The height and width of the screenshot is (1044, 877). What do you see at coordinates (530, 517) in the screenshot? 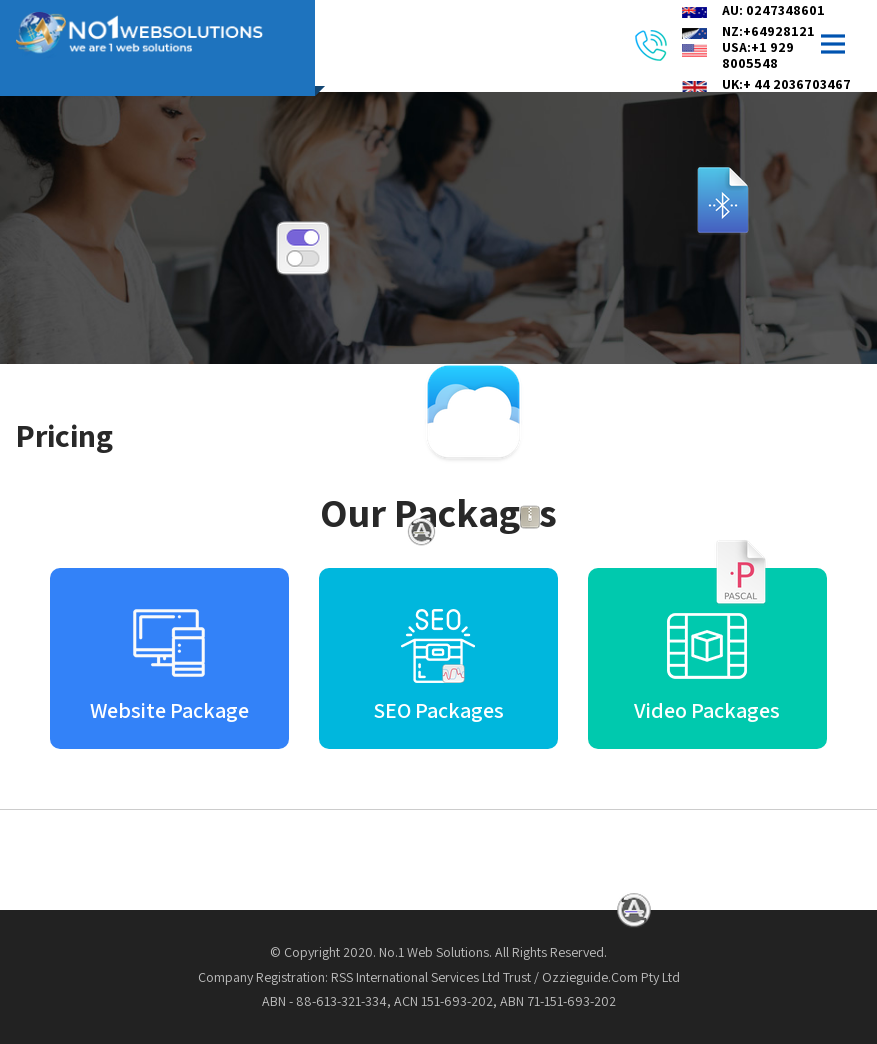
I see `open archive manager application` at bounding box center [530, 517].